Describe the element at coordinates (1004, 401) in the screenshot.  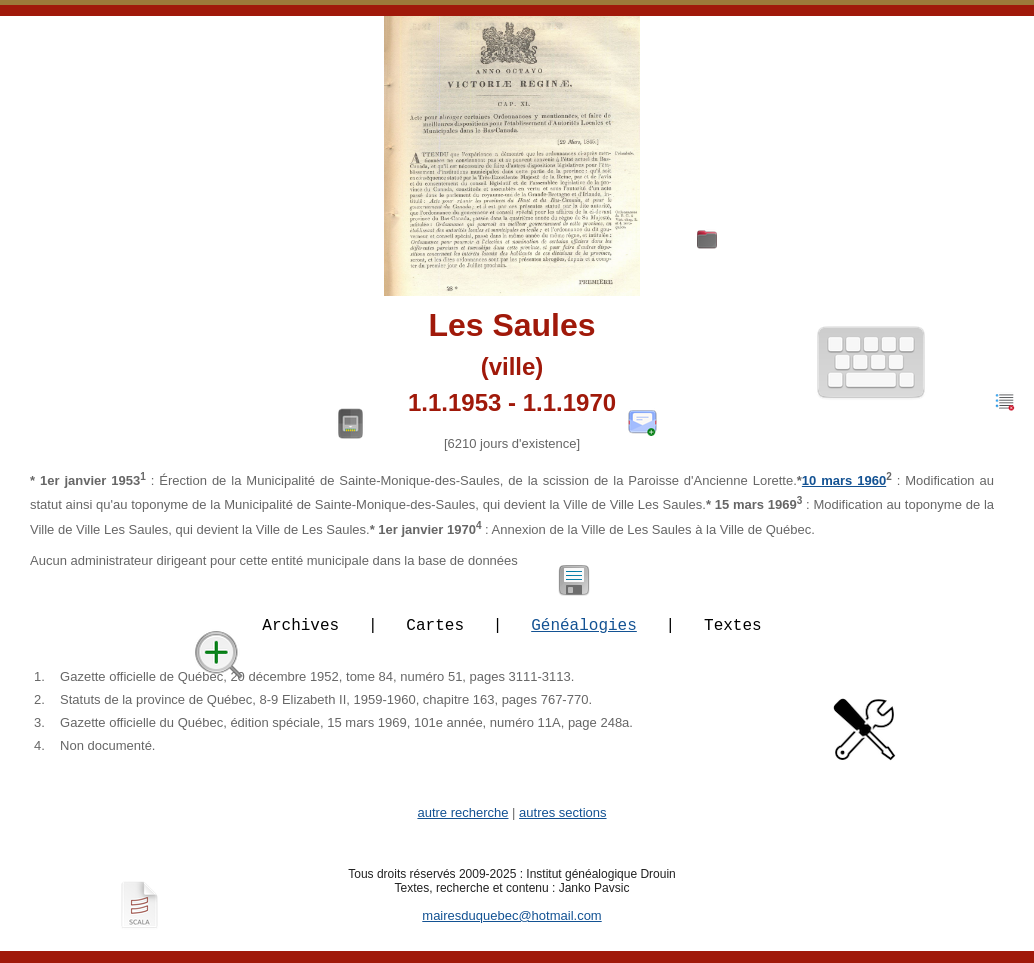
I see `remove an item from the list` at that location.